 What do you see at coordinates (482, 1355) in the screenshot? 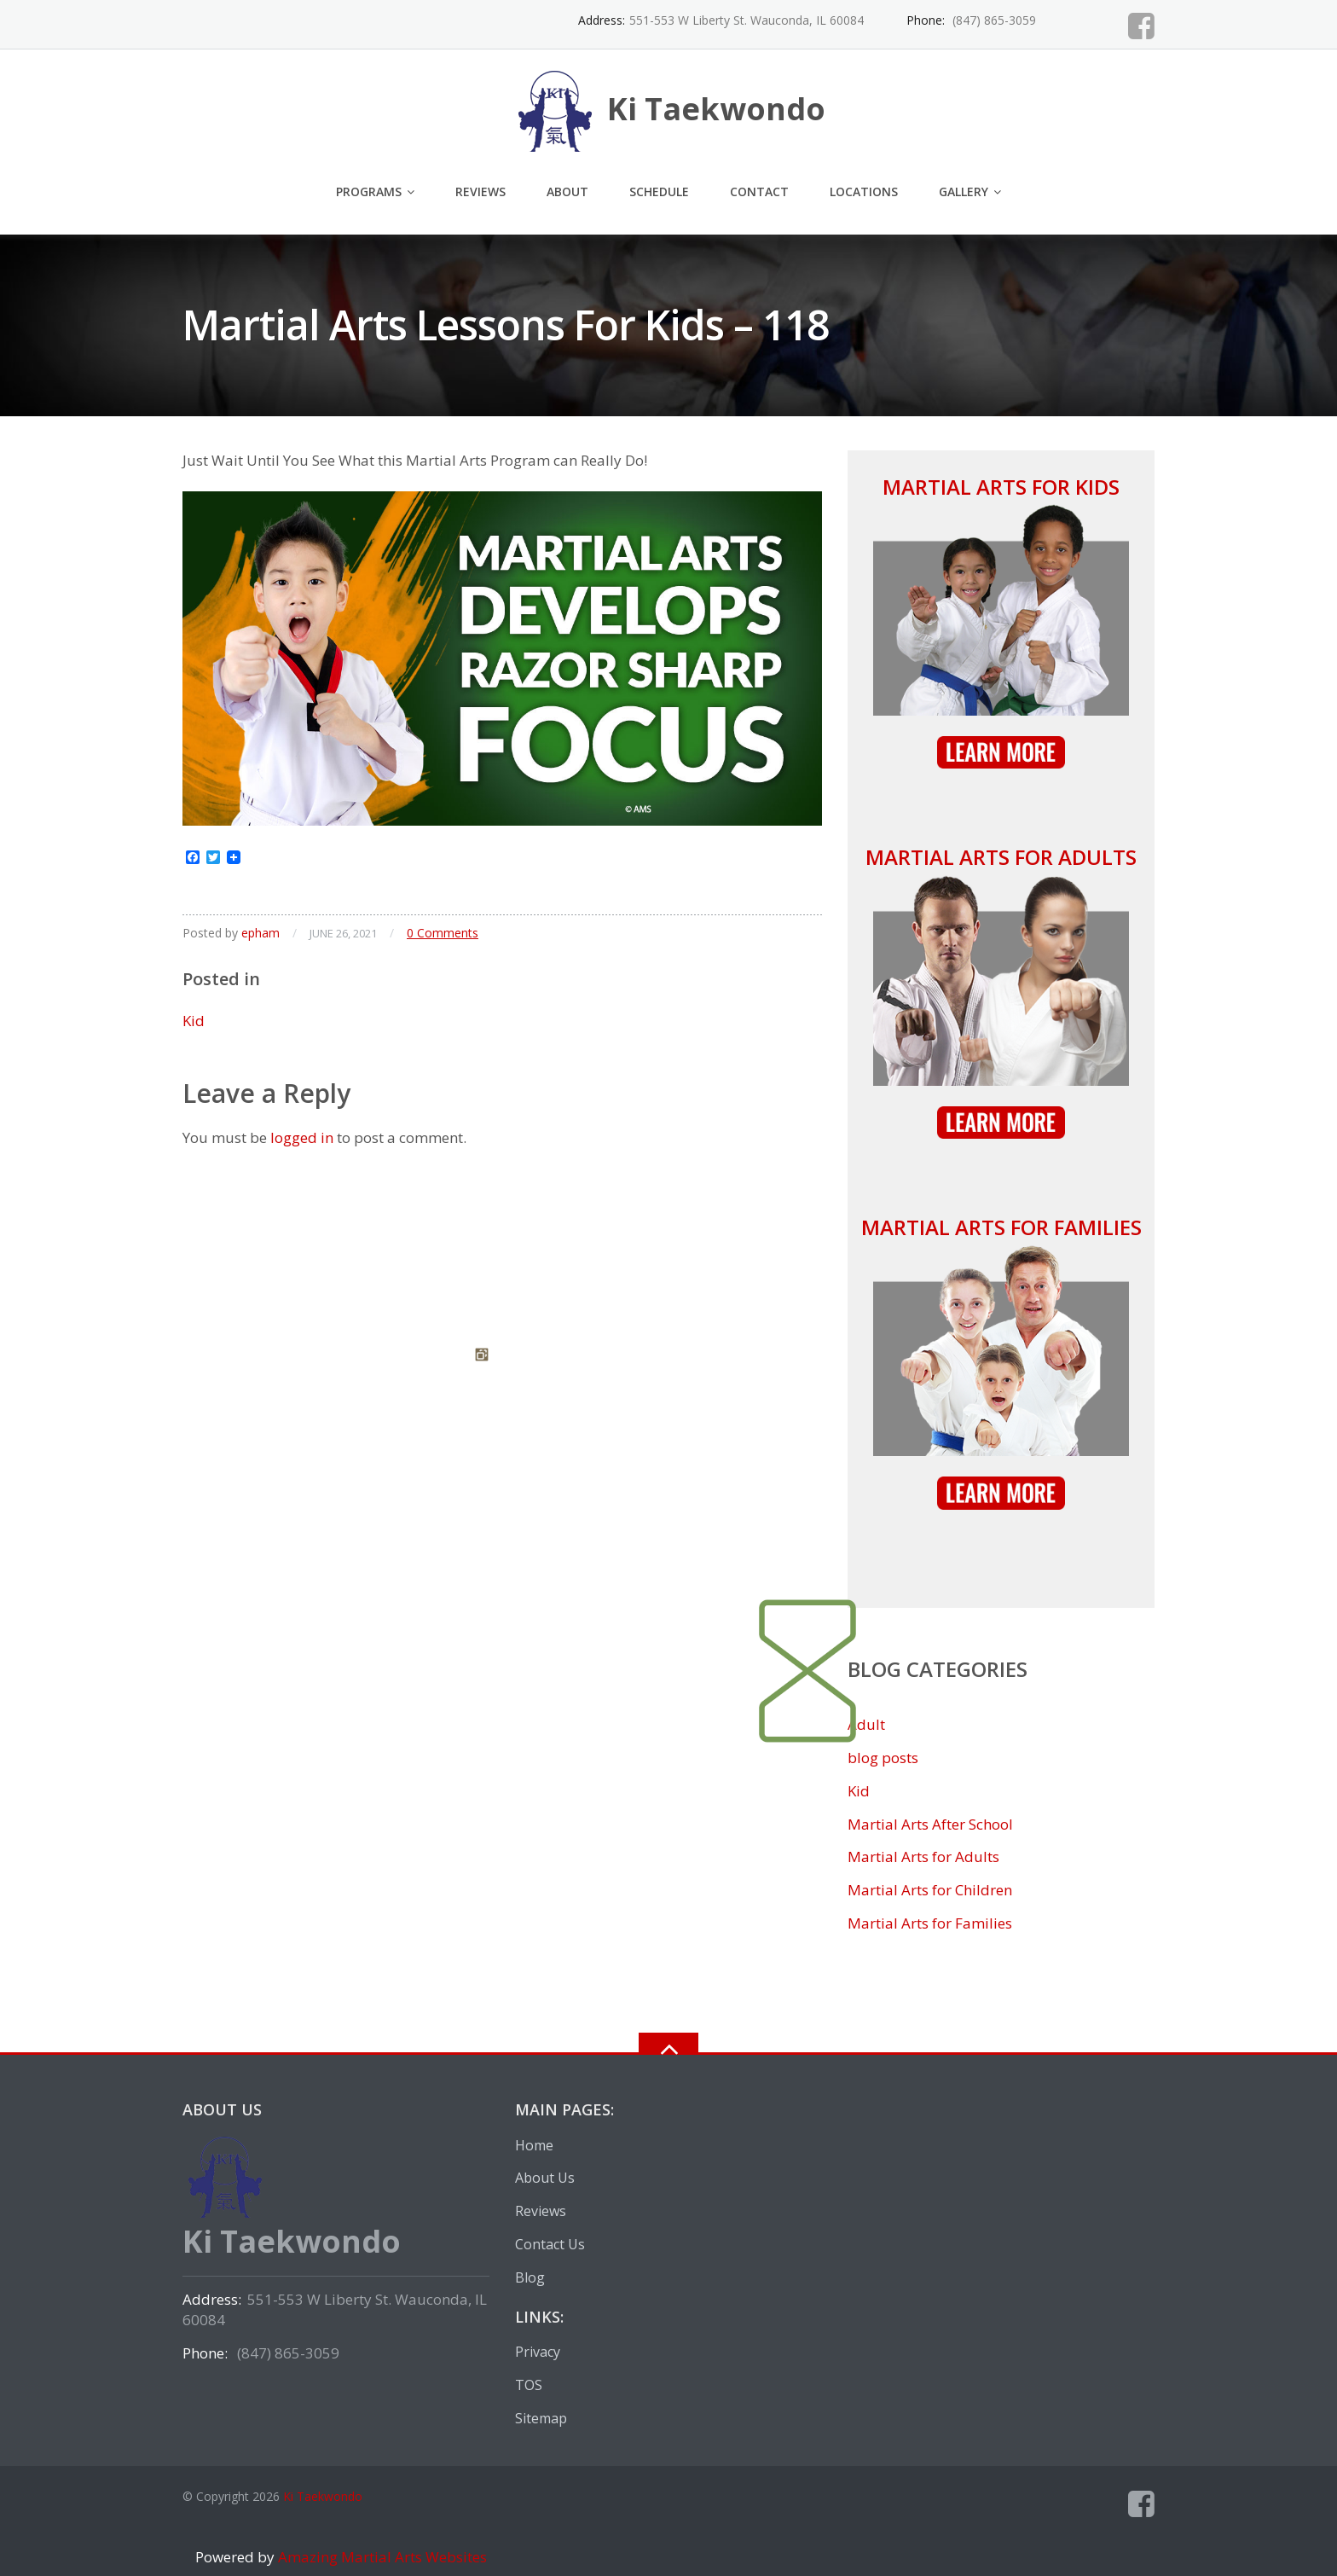
I see `move selection to background layer` at bounding box center [482, 1355].